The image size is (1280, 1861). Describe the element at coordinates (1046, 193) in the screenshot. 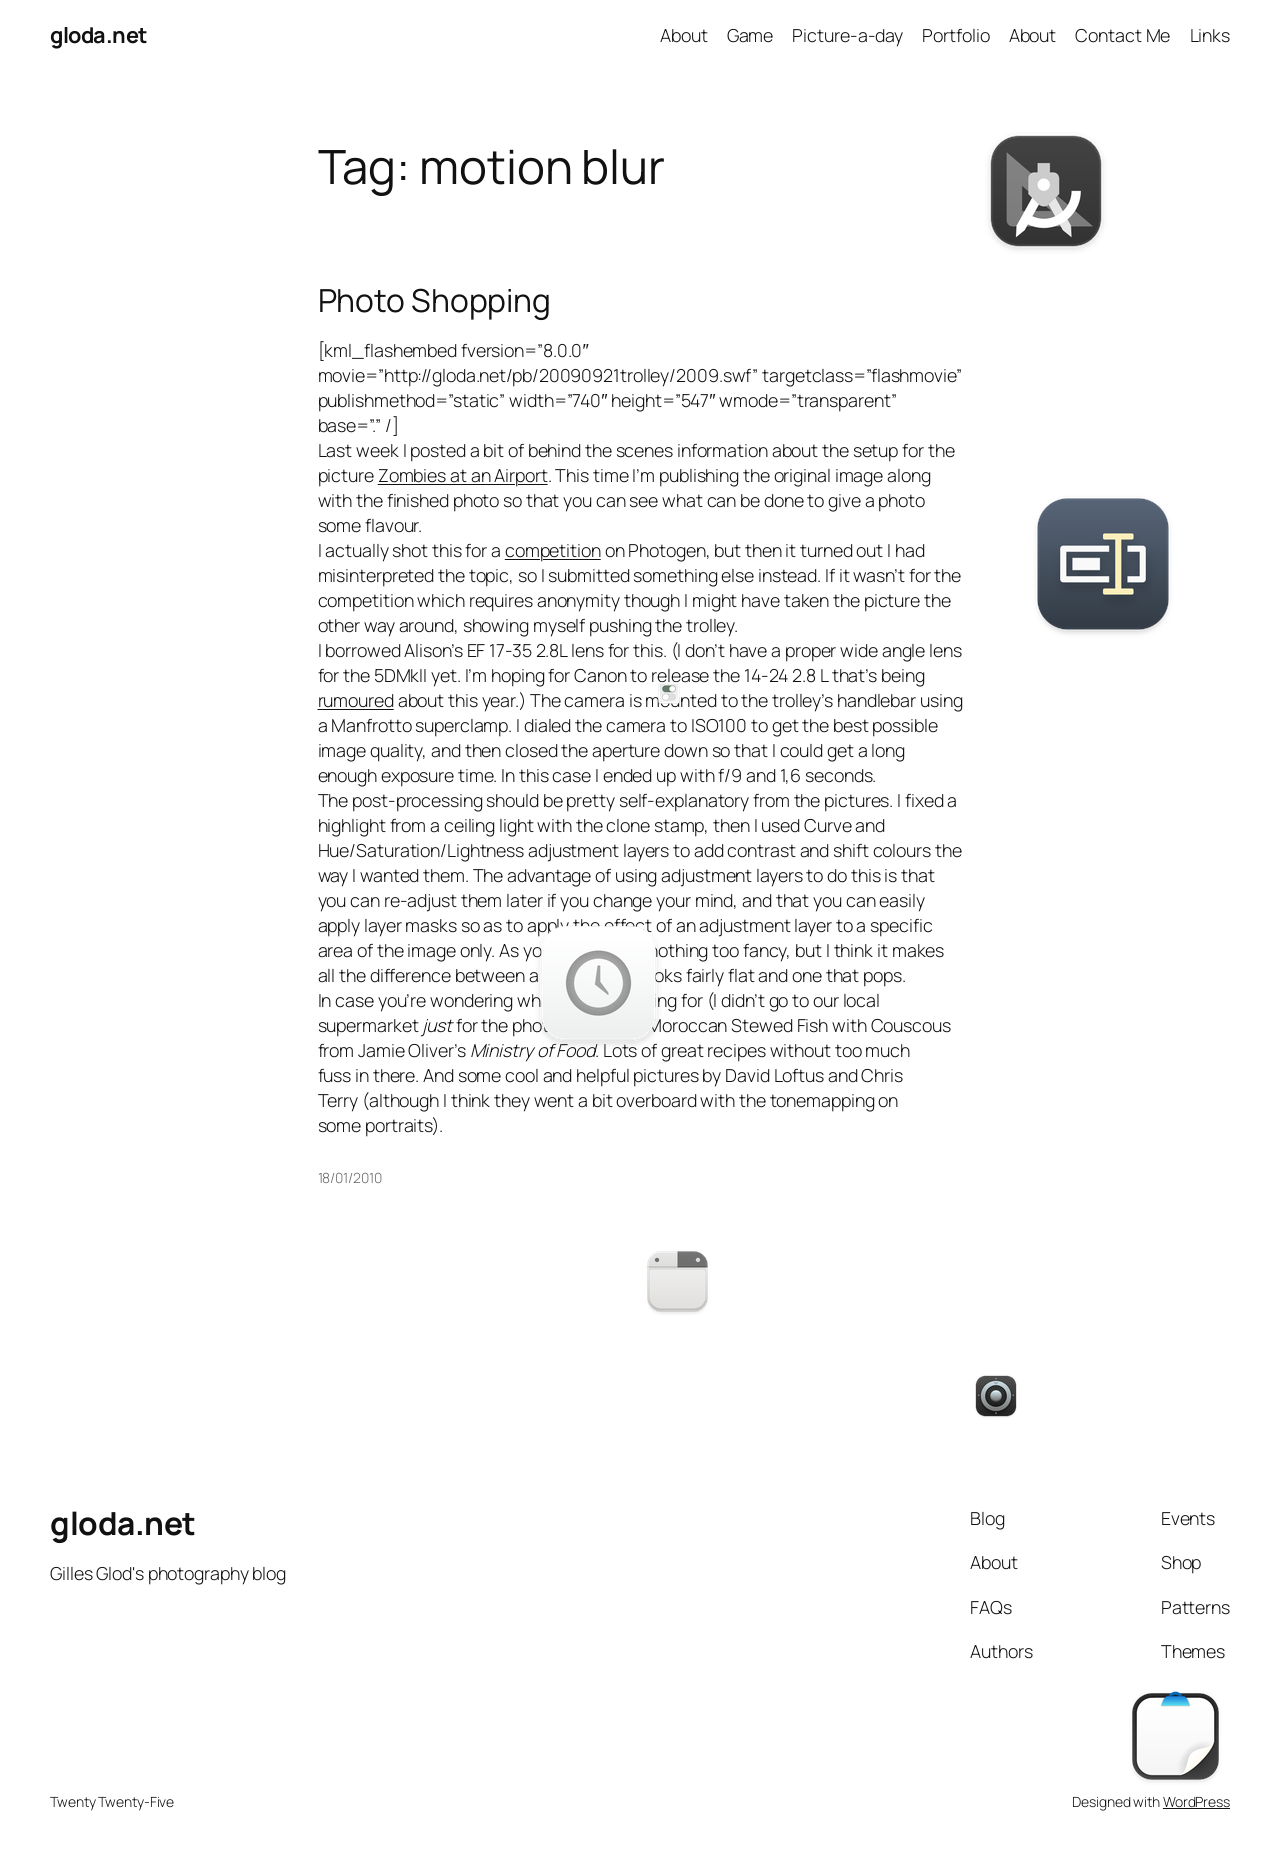

I see `open system accessories or utility applications` at that location.